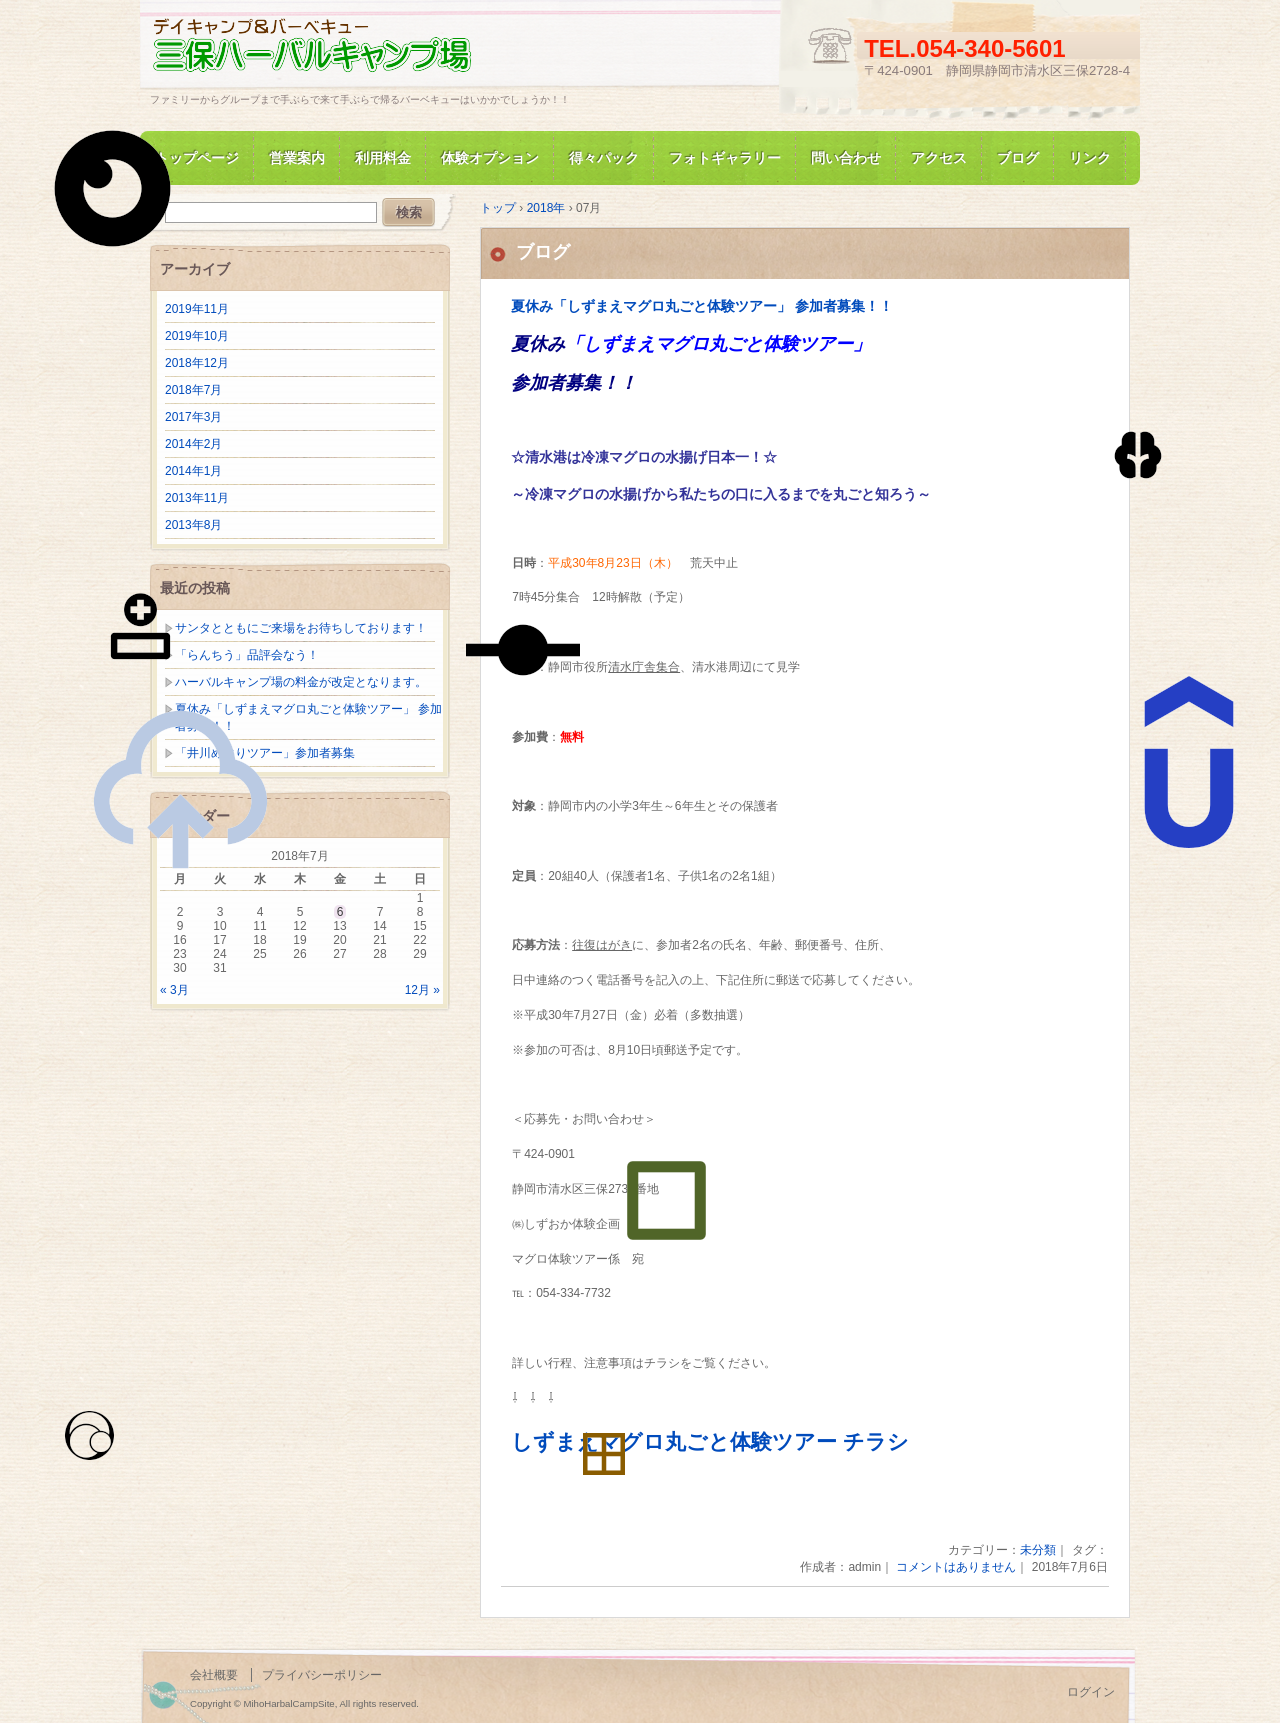  I want to click on open the udemy app, so click(1189, 762).